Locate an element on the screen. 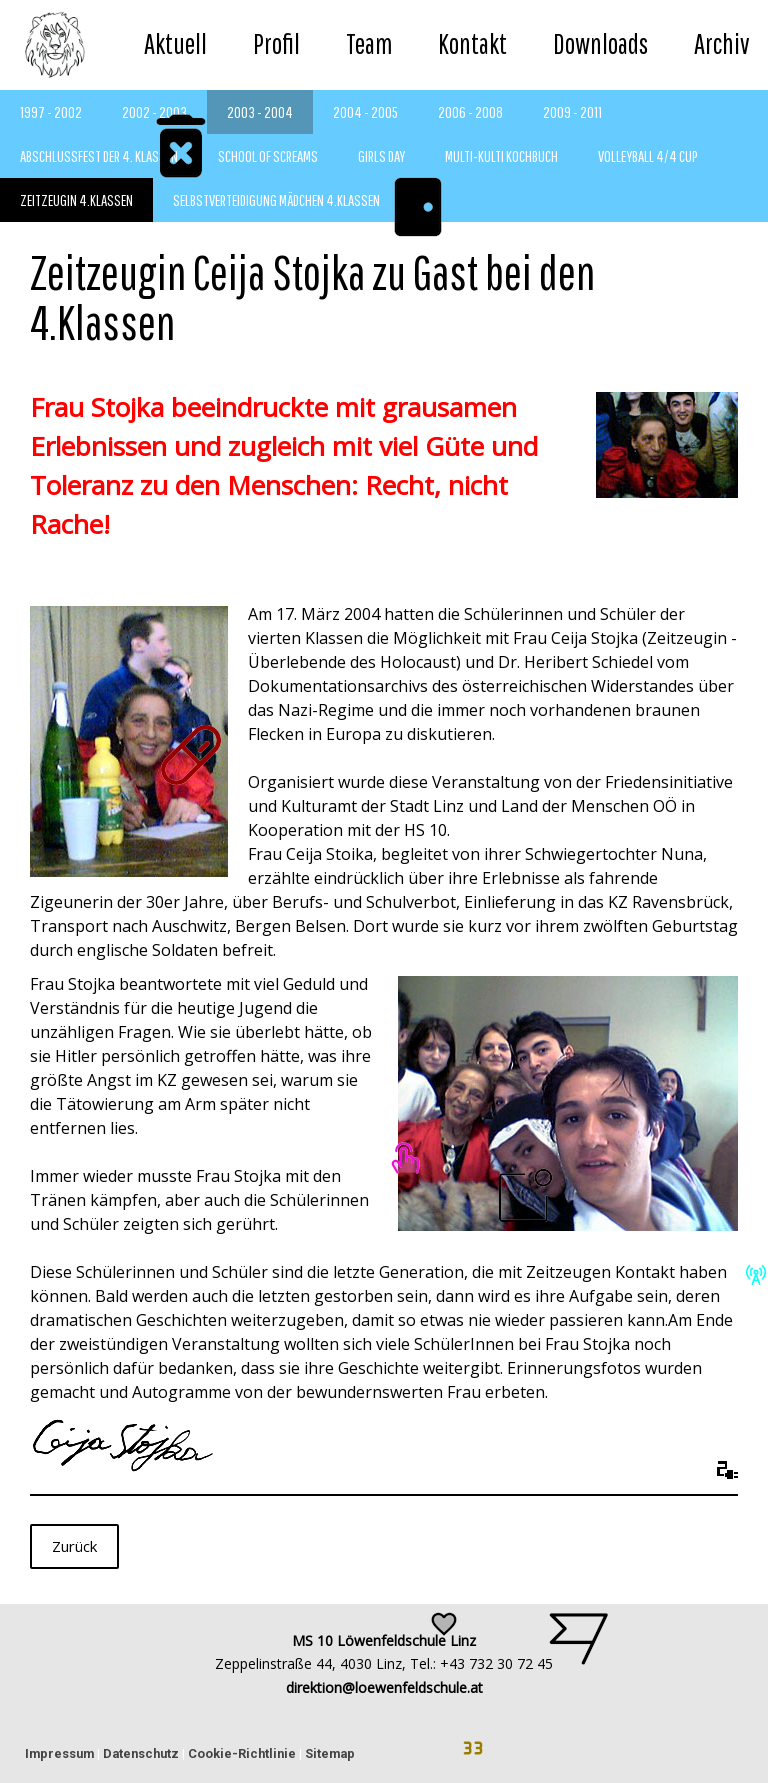  broadcast or transmission status is located at coordinates (756, 1275).